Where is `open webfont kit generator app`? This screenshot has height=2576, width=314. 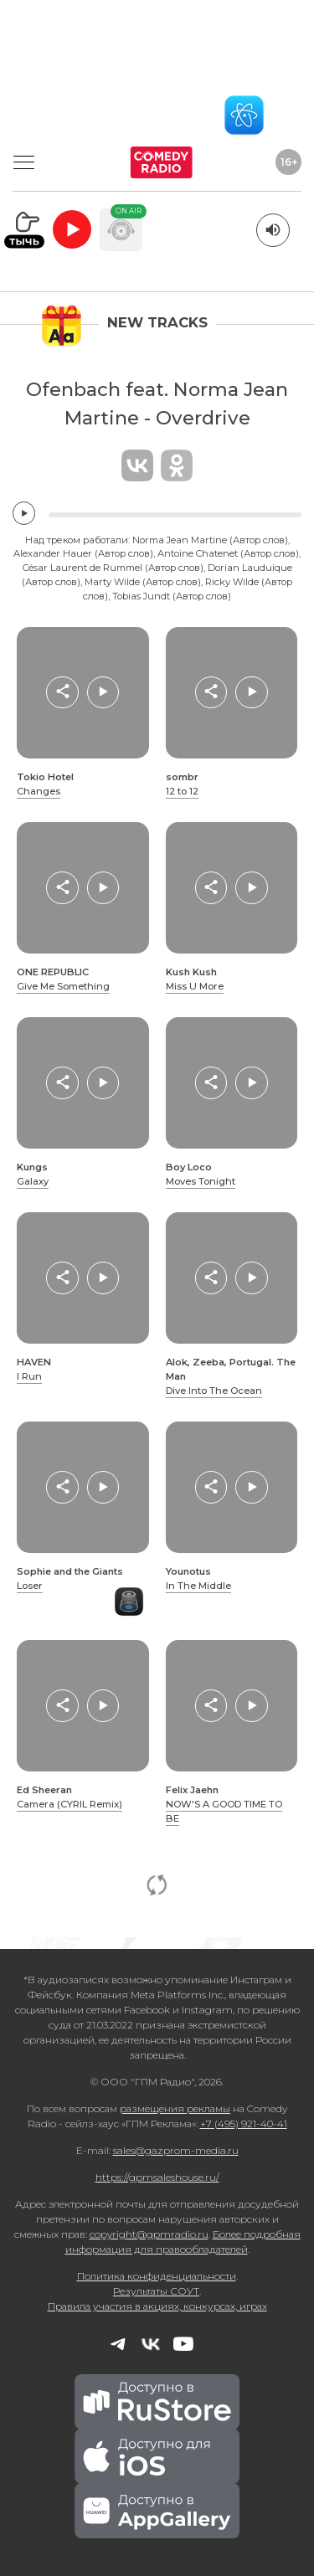
open webfont kit generator app is located at coordinates (61, 326).